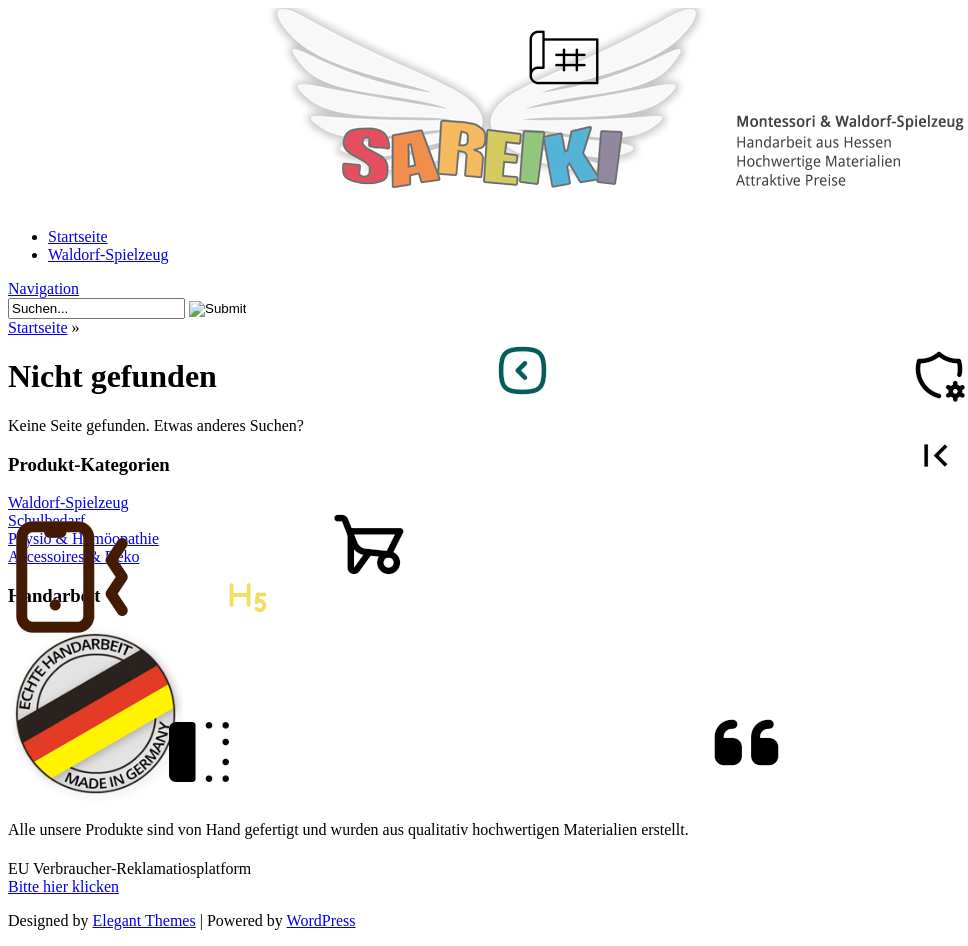  I want to click on go back to the previous screen, so click(522, 370).